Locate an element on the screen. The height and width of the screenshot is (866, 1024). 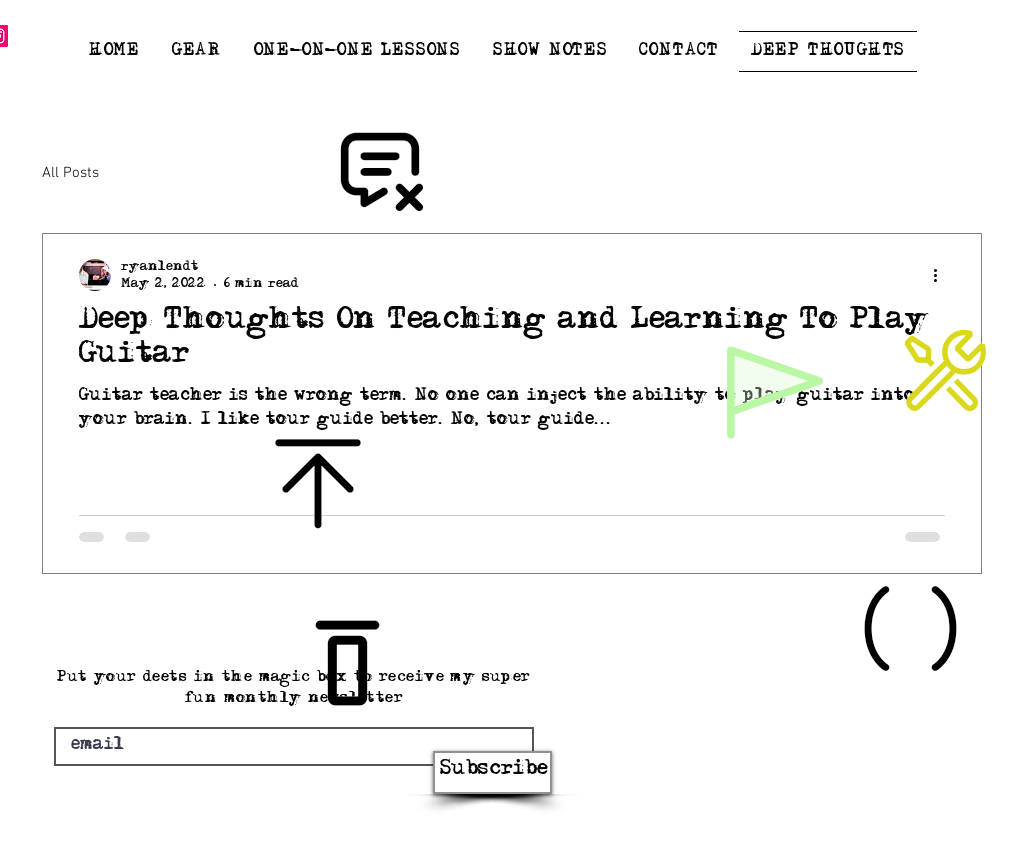
insert parentheses or grouping brackets is located at coordinates (910, 628).